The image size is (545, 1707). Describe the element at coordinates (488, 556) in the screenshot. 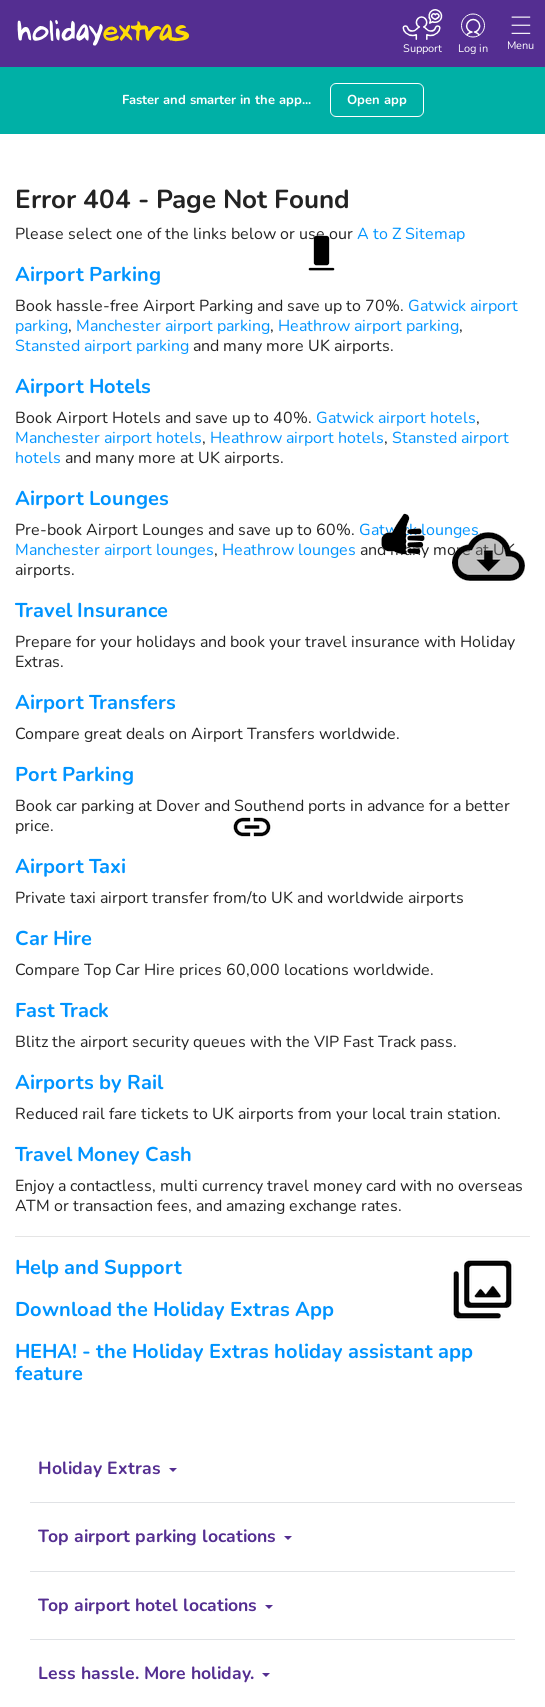

I see `download file from cloud storage` at that location.